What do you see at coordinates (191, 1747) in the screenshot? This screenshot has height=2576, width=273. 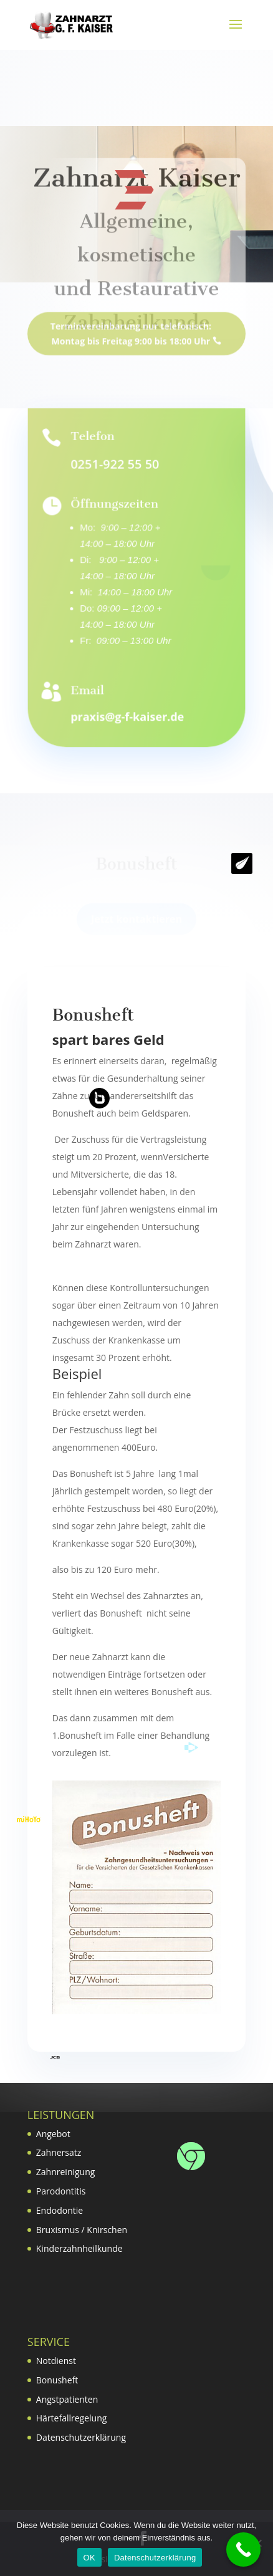 I see `open screencastify screen recording app` at bounding box center [191, 1747].